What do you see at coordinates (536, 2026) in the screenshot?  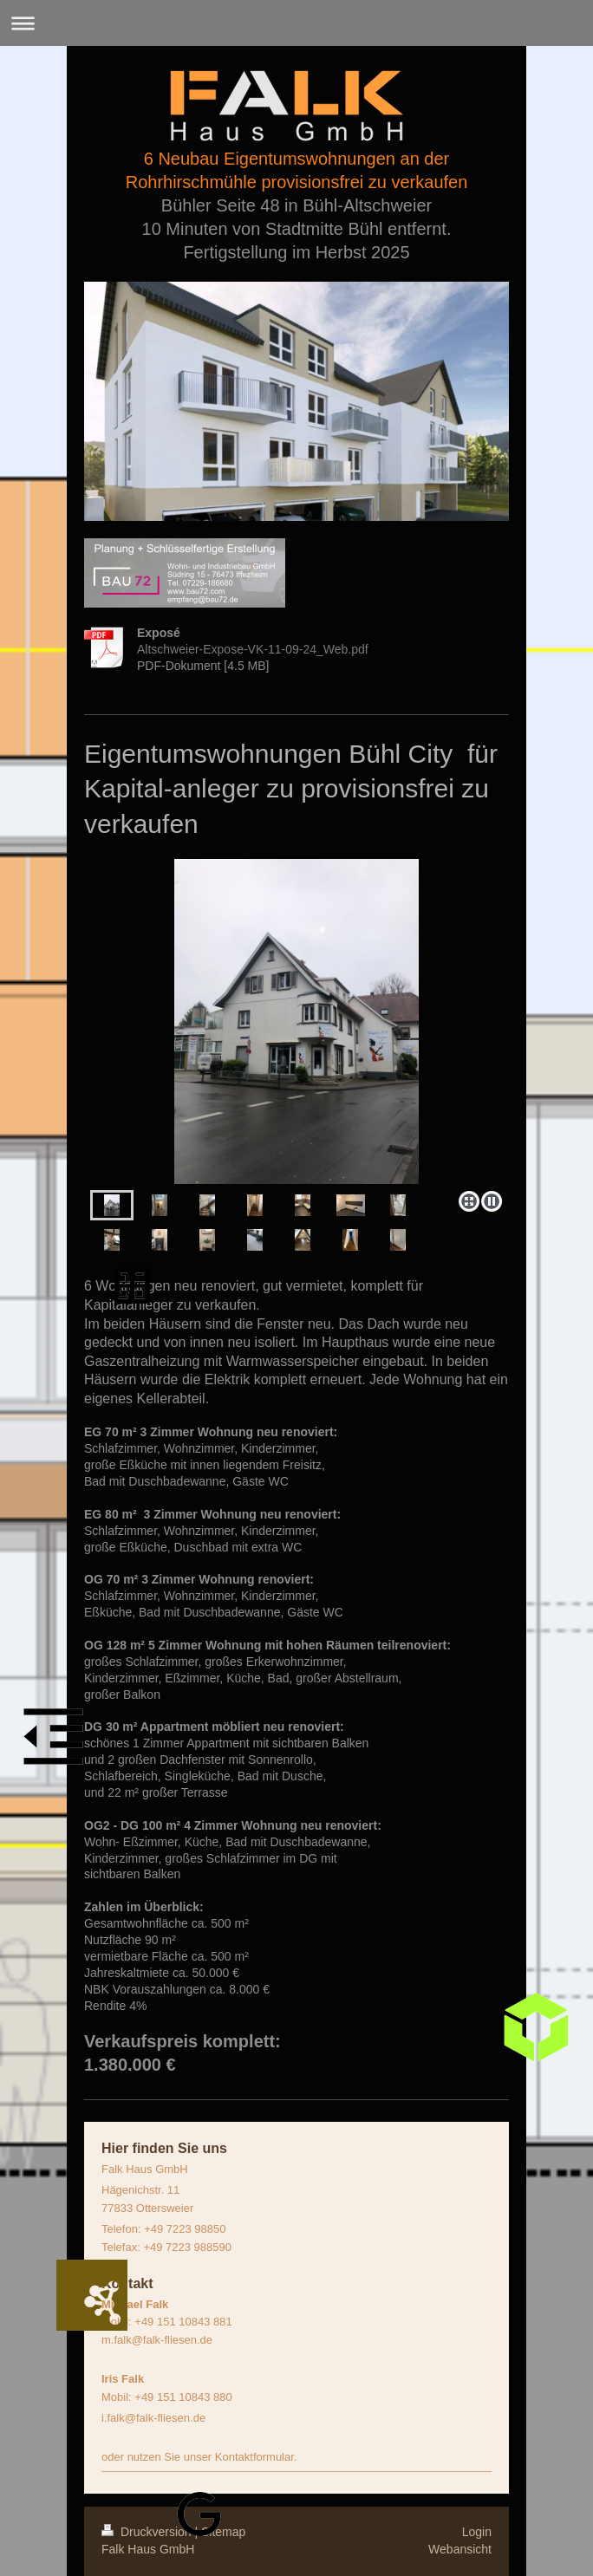 I see `visit builtbybit marketplace` at bounding box center [536, 2026].